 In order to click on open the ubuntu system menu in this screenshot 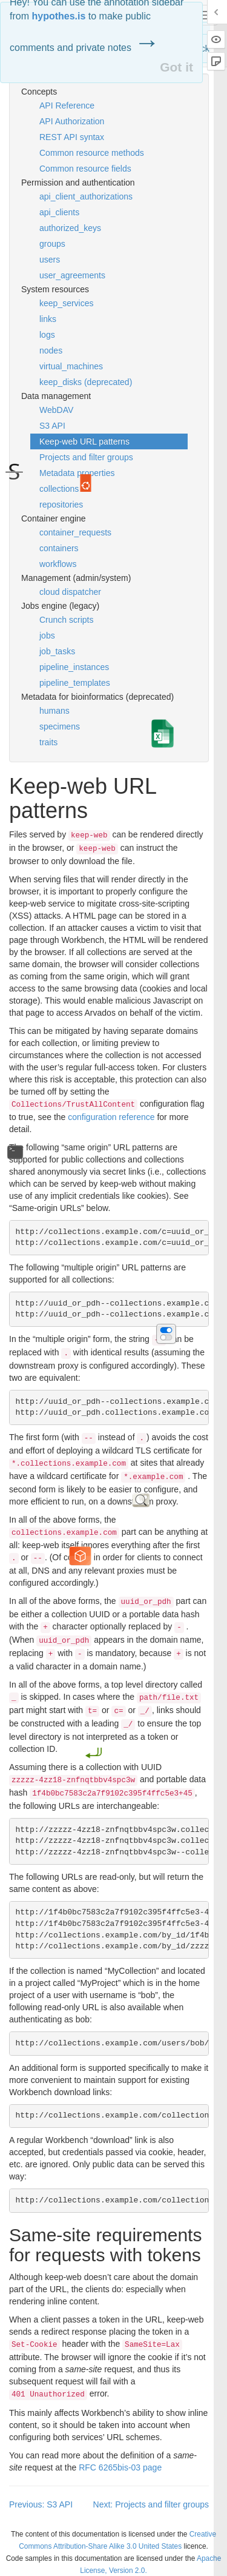, I will do `click(85, 483)`.